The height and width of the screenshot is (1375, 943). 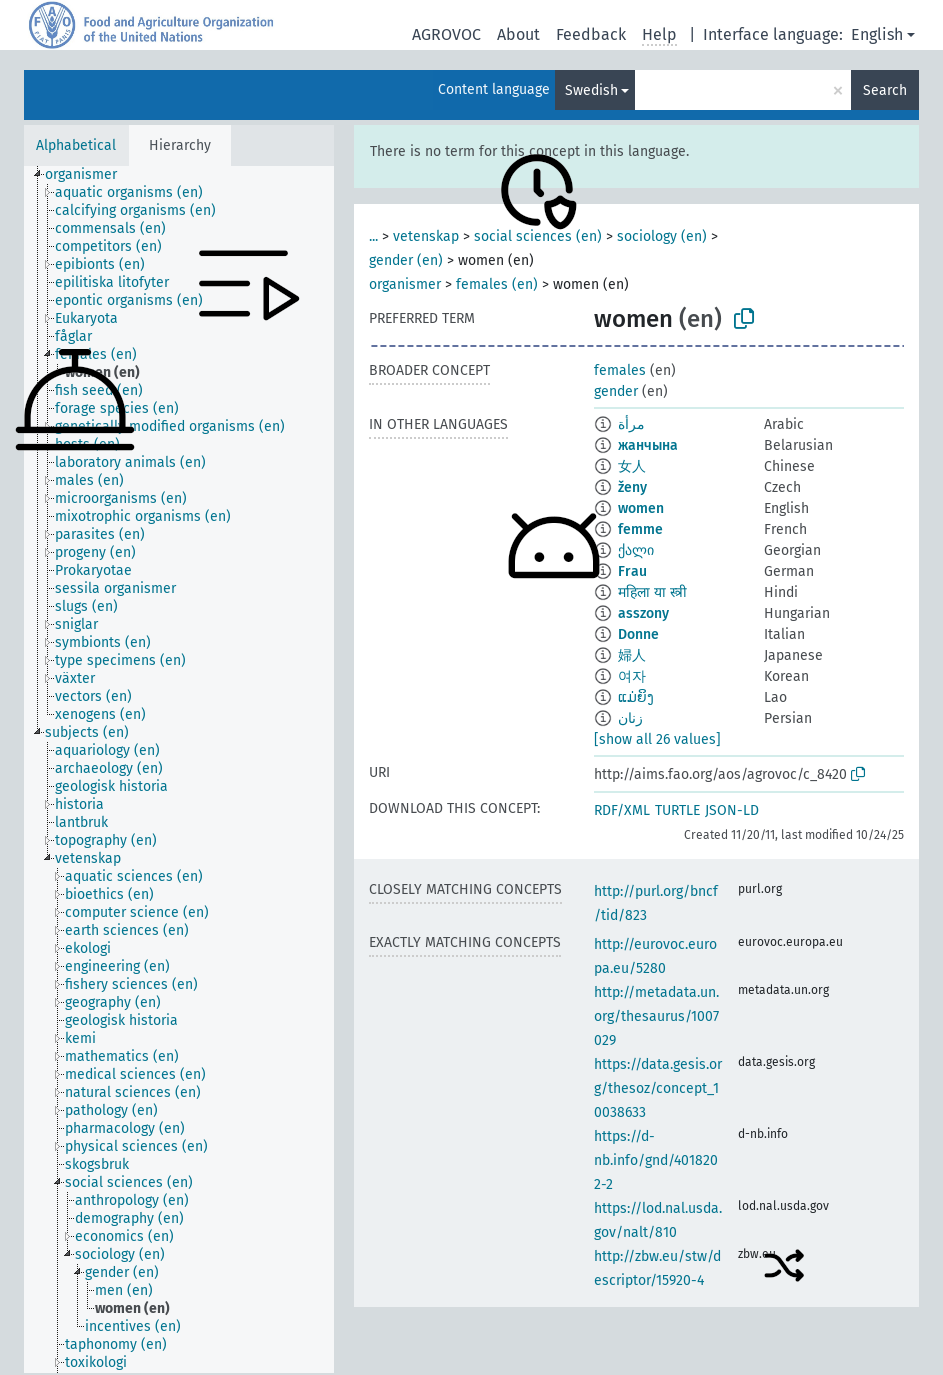 I want to click on android operating system indicator, so click(x=554, y=549).